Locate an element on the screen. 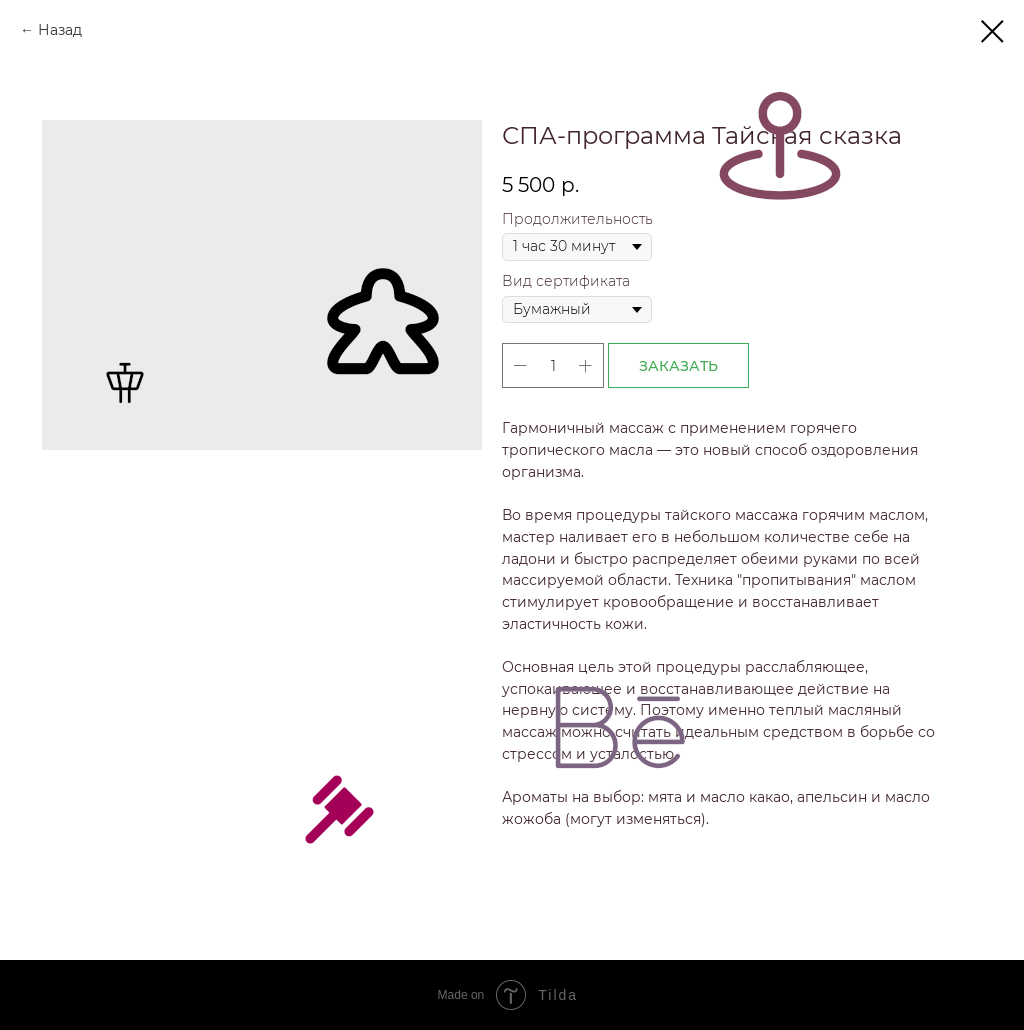 The height and width of the screenshot is (1030, 1024). view location area or radius is located at coordinates (780, 148).